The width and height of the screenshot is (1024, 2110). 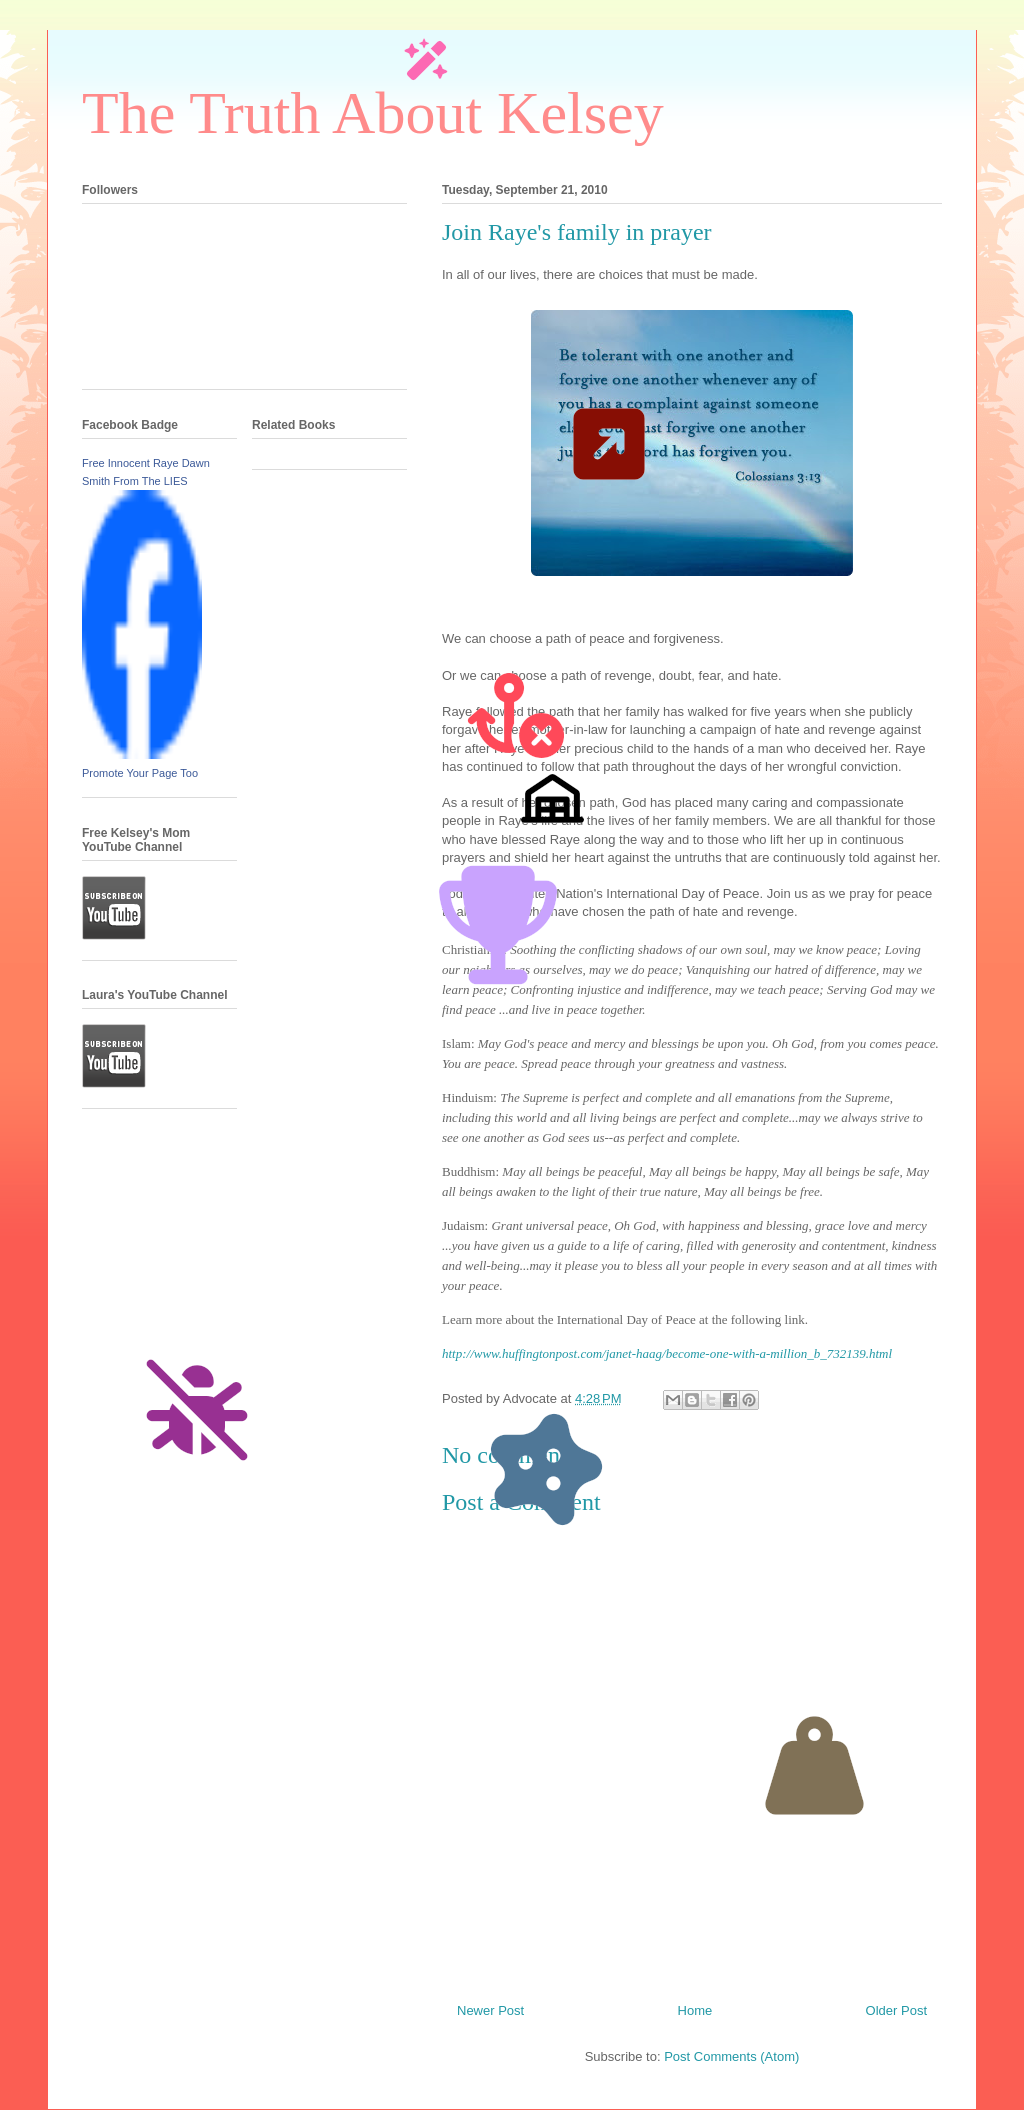 What do you see at coordinates (552, 801) in the screenshot?
I see `access garage or parking settings` at bounding box center [552, 801].